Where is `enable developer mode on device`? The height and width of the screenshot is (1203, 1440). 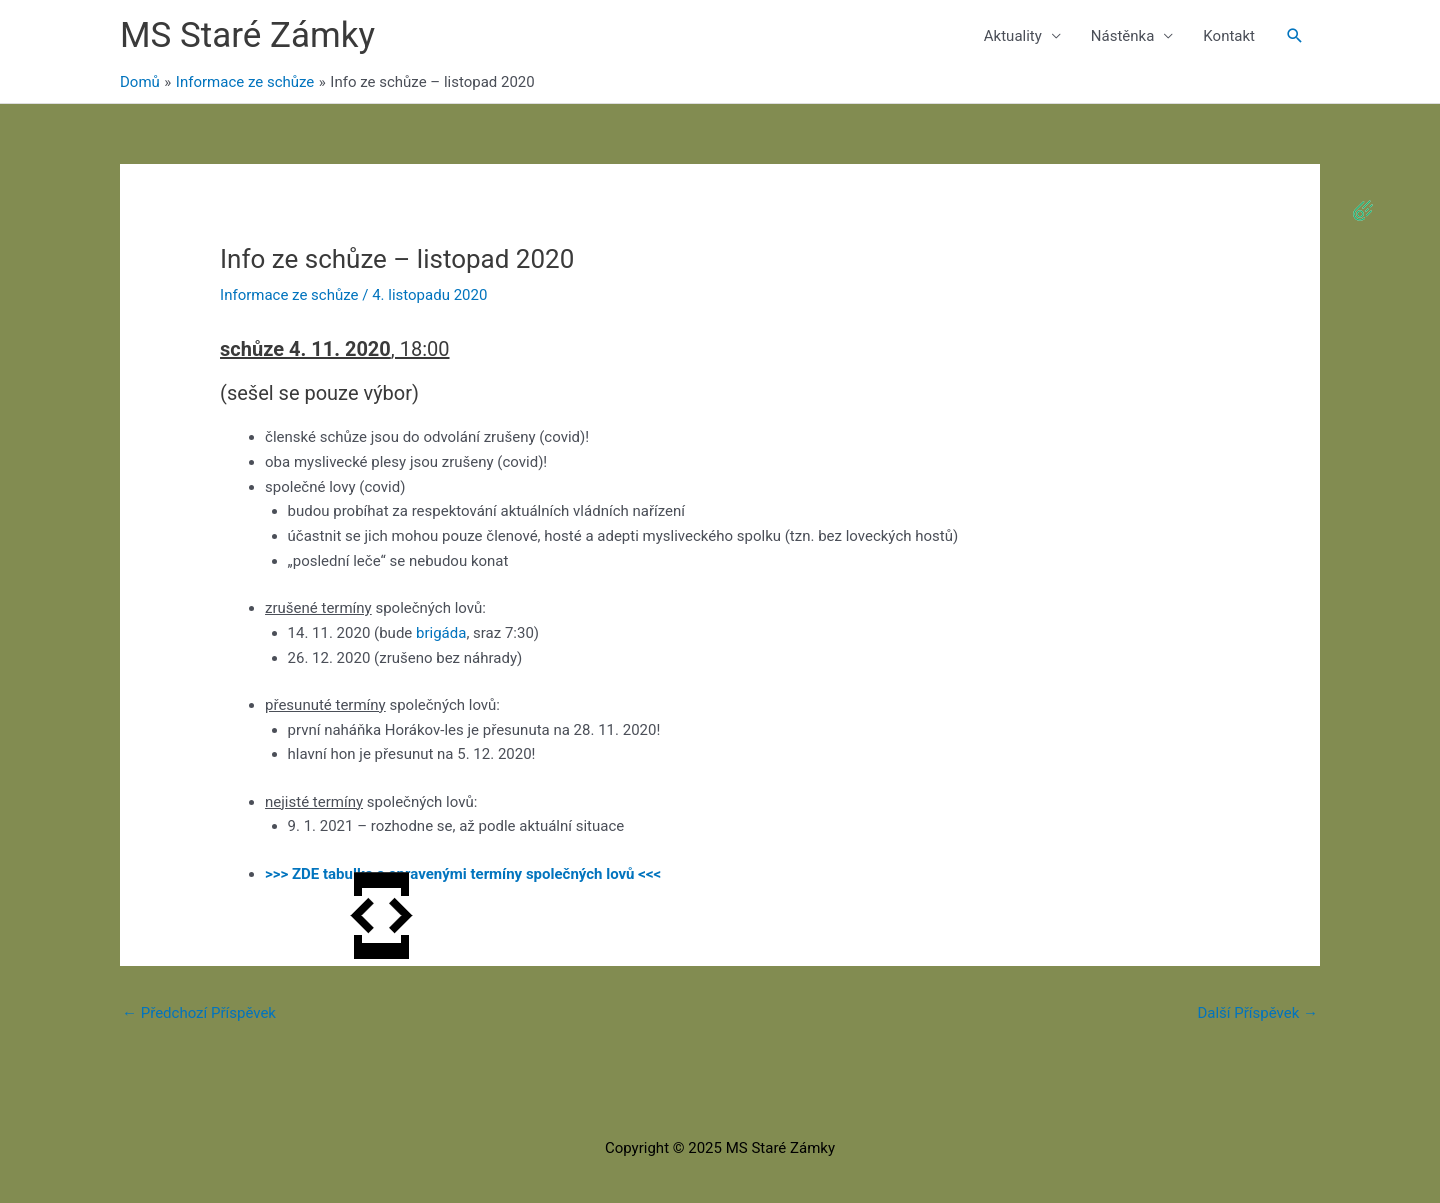 enable developer mode on device is located at coordinates (381, 915).